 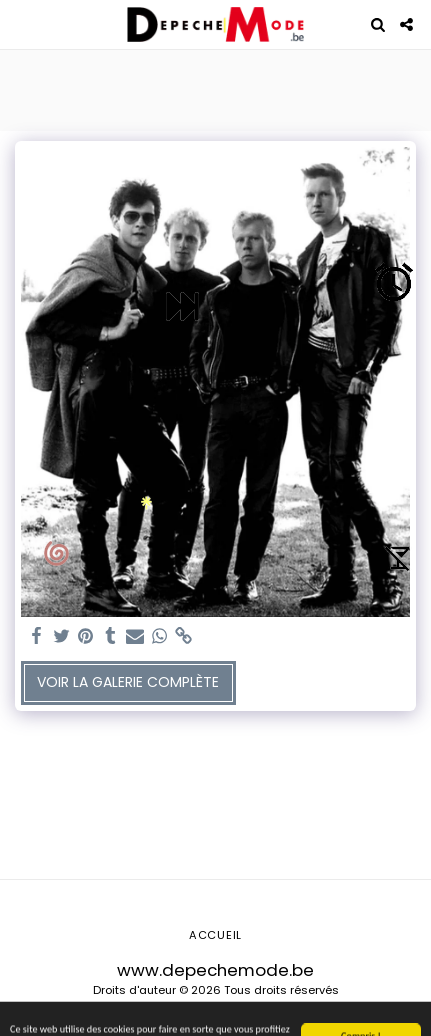 What do you see at coordinates (56, 553) in the screenshot?
I see `indicates loading or processing in progress` at bounding box center [56, 553].